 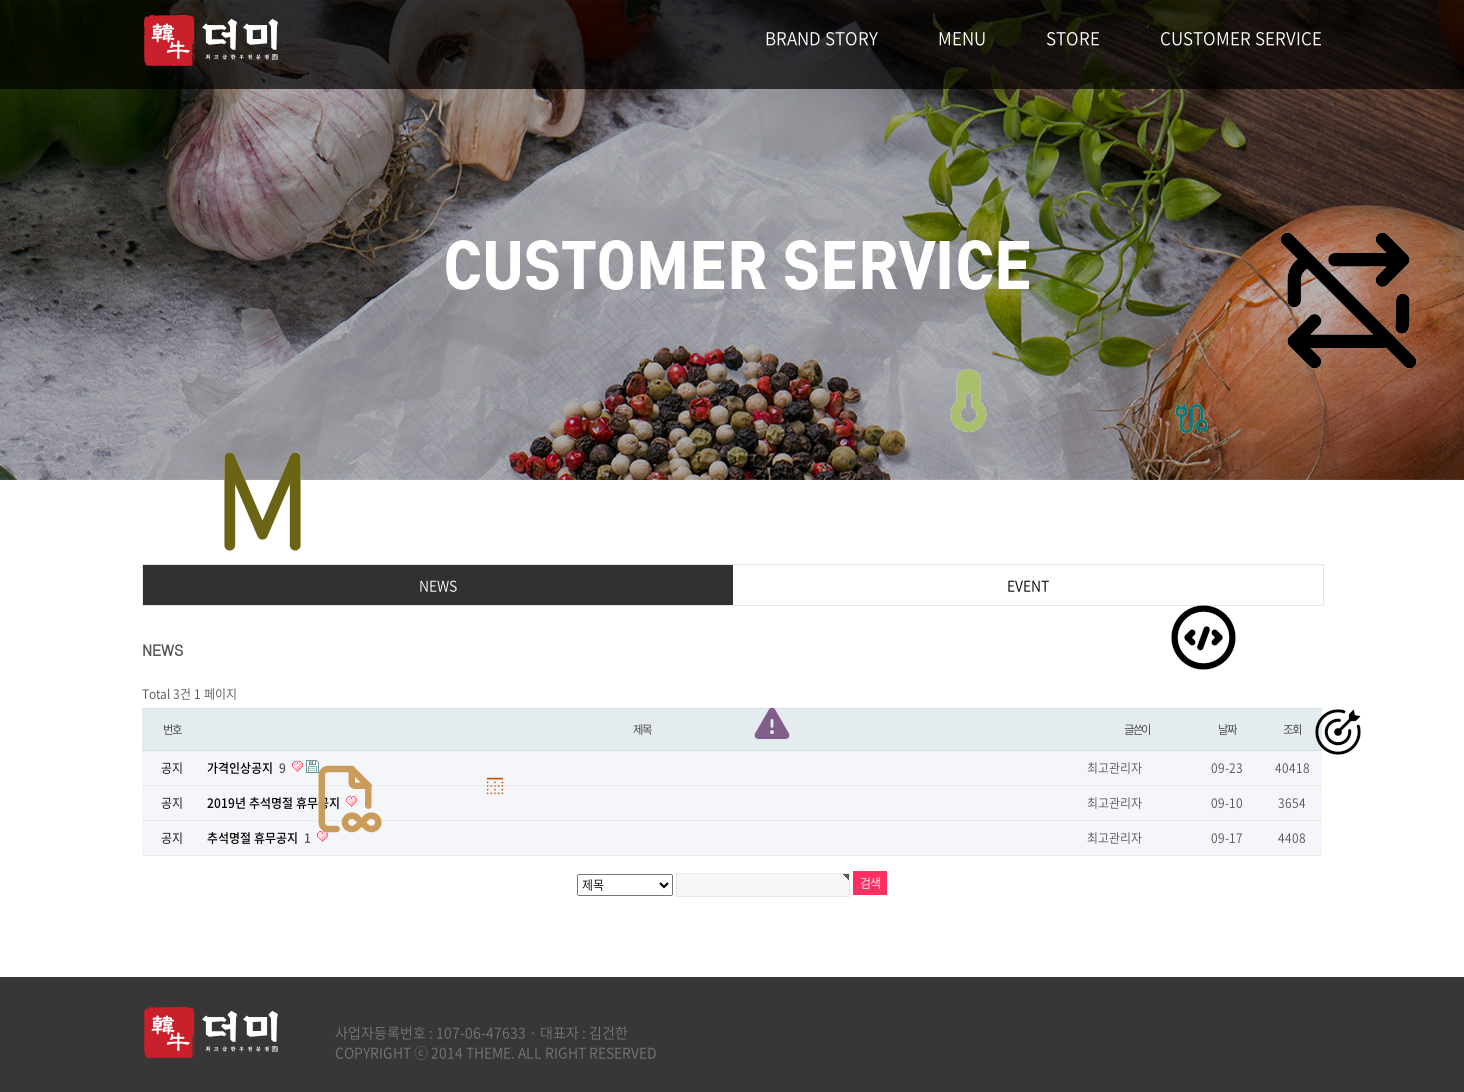 I want to click on apply border to top edge of cell or element, so click(x=495, y=786).